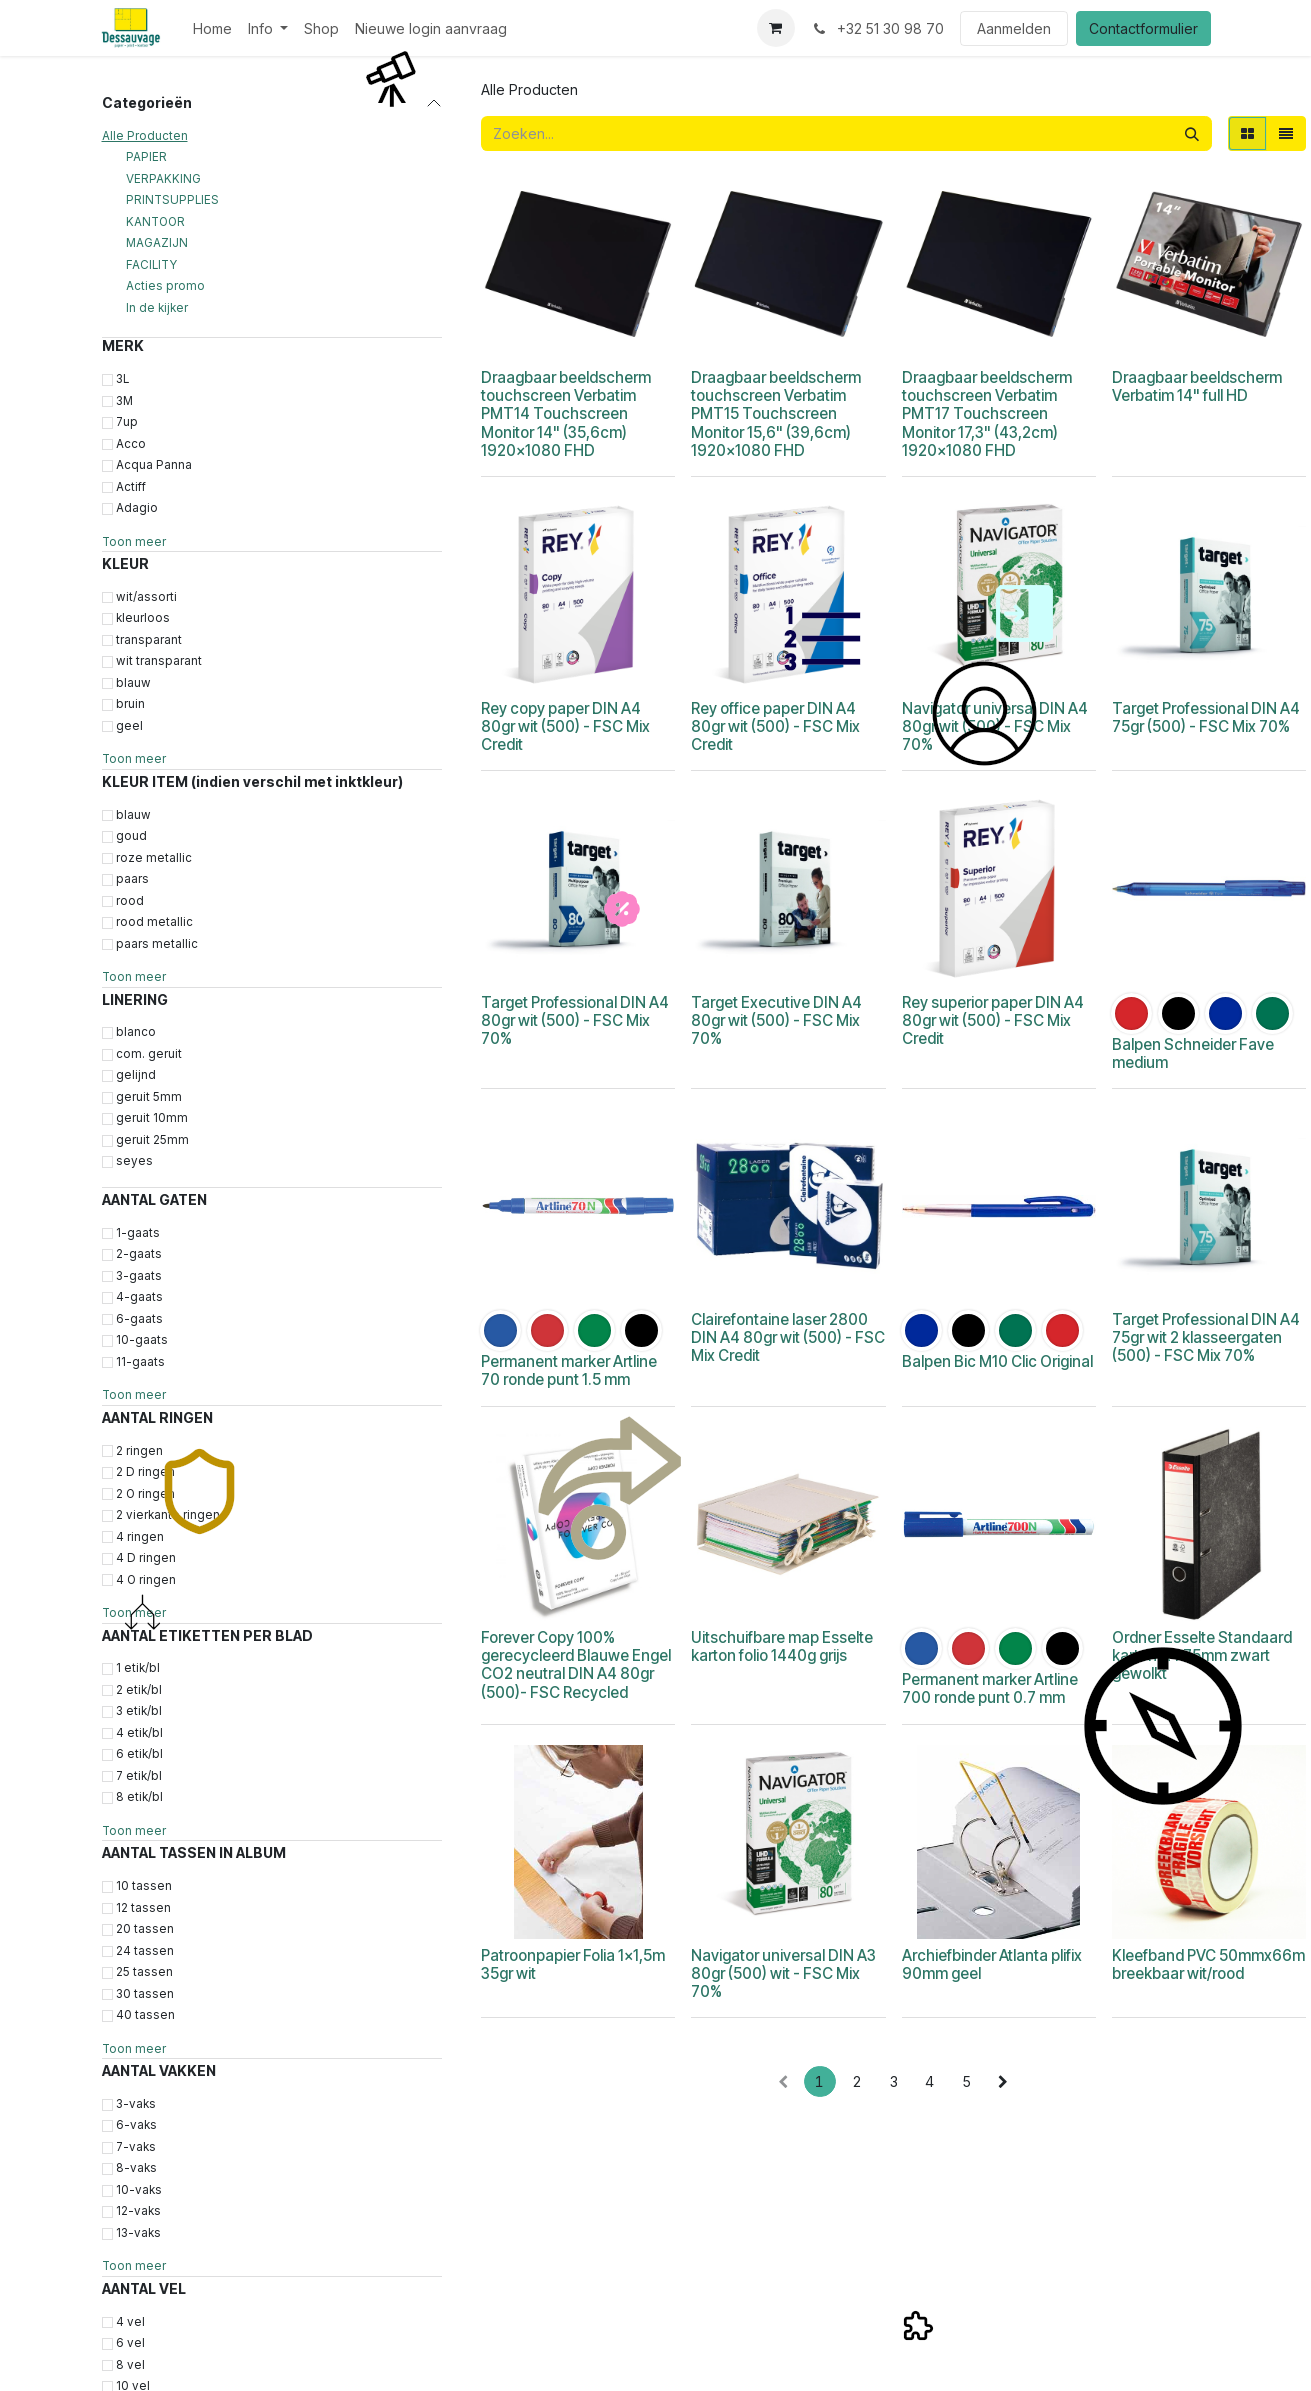  Describe the element at coordinates (1024, 613) in the screenshot. I see `dock panel to the right side of the editor` at that location.